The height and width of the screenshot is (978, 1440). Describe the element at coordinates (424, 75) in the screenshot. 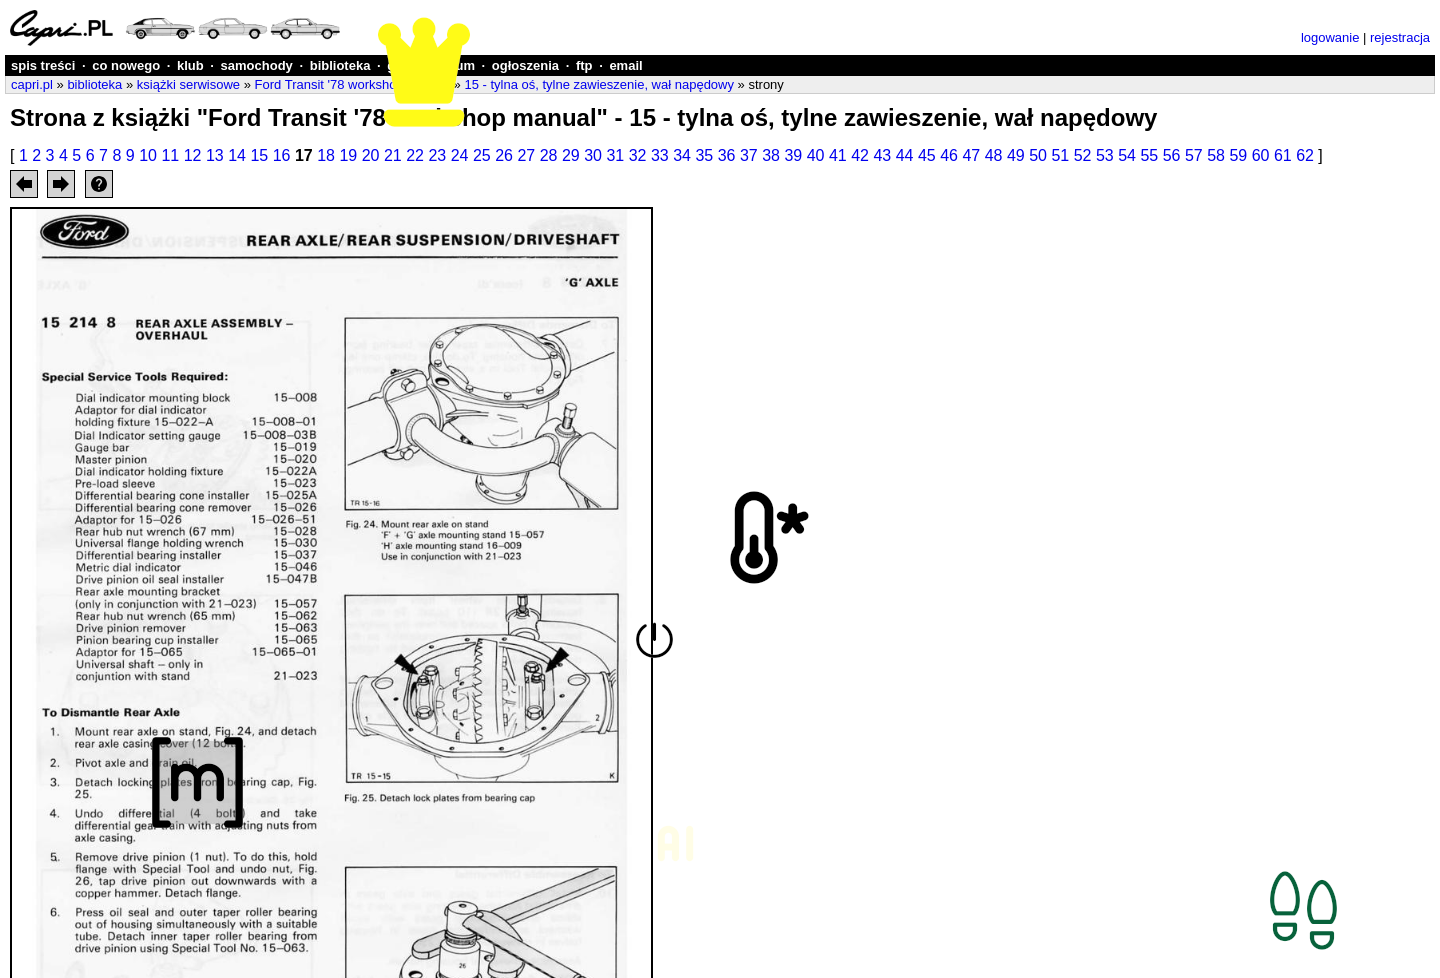

I see `select queen piece in chess game` at that location.